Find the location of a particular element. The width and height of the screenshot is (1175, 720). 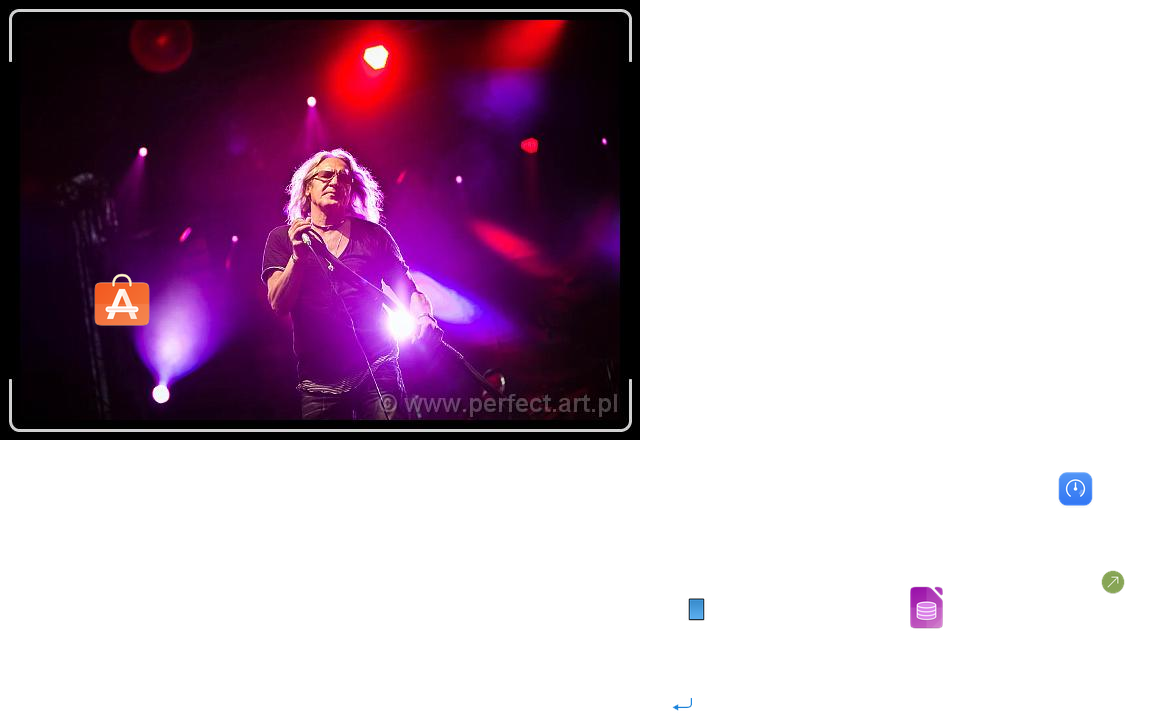

open libreoffice base database application is located at coordinates (926, 607).